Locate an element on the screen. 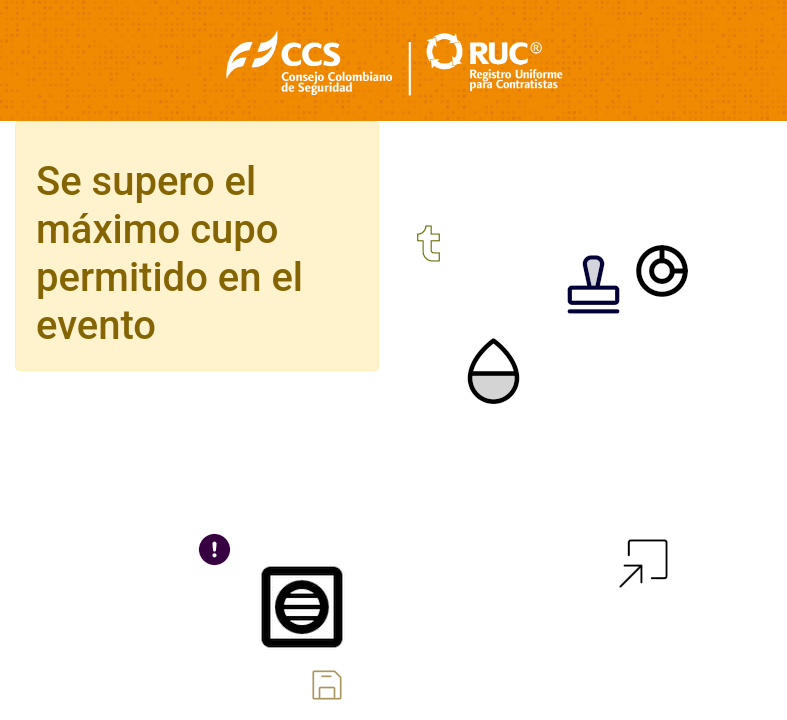 This screenshot has width=787, height=720. adjust humidity or moisture level is located at coordinates (493, 373).